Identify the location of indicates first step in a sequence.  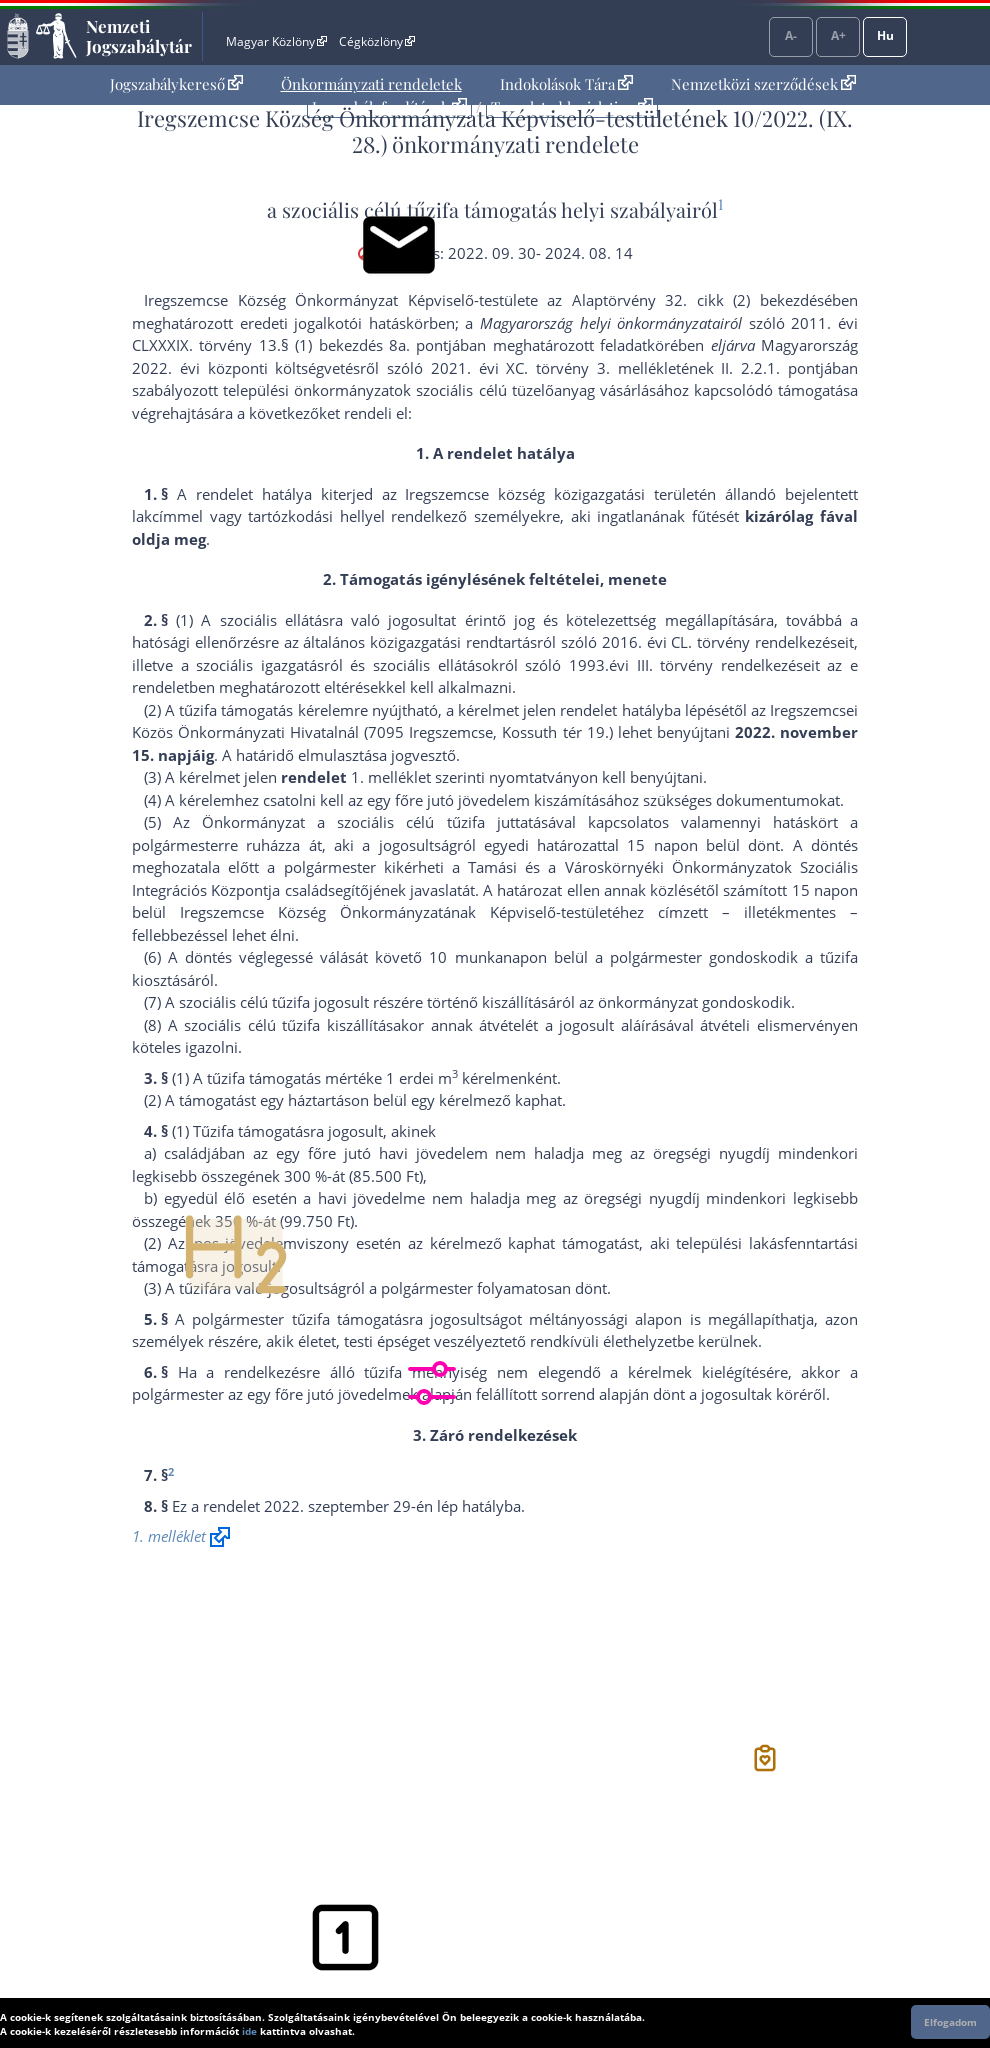
(345, 1937).